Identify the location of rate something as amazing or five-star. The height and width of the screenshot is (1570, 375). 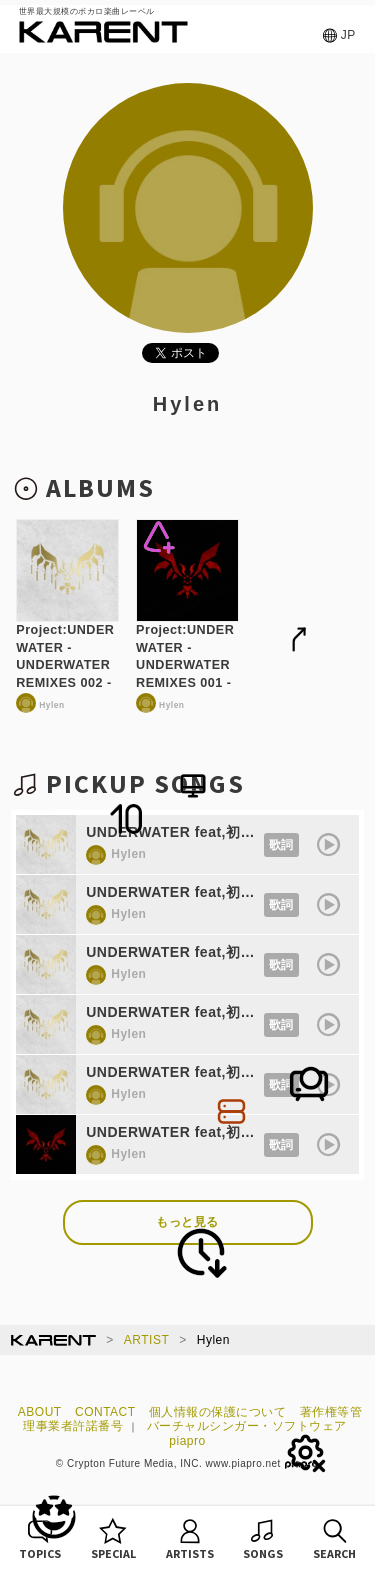
(54, 1517).